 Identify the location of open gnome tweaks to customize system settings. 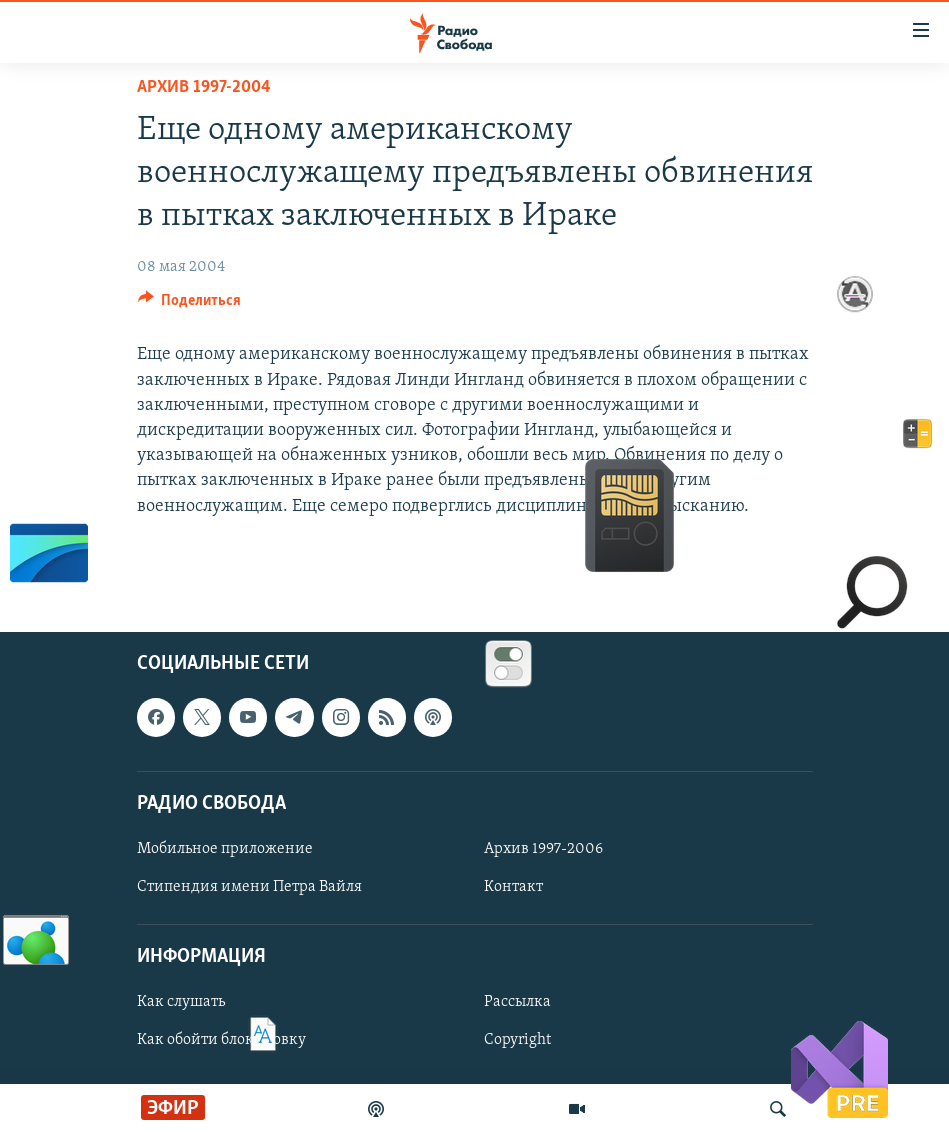
(508, 663).